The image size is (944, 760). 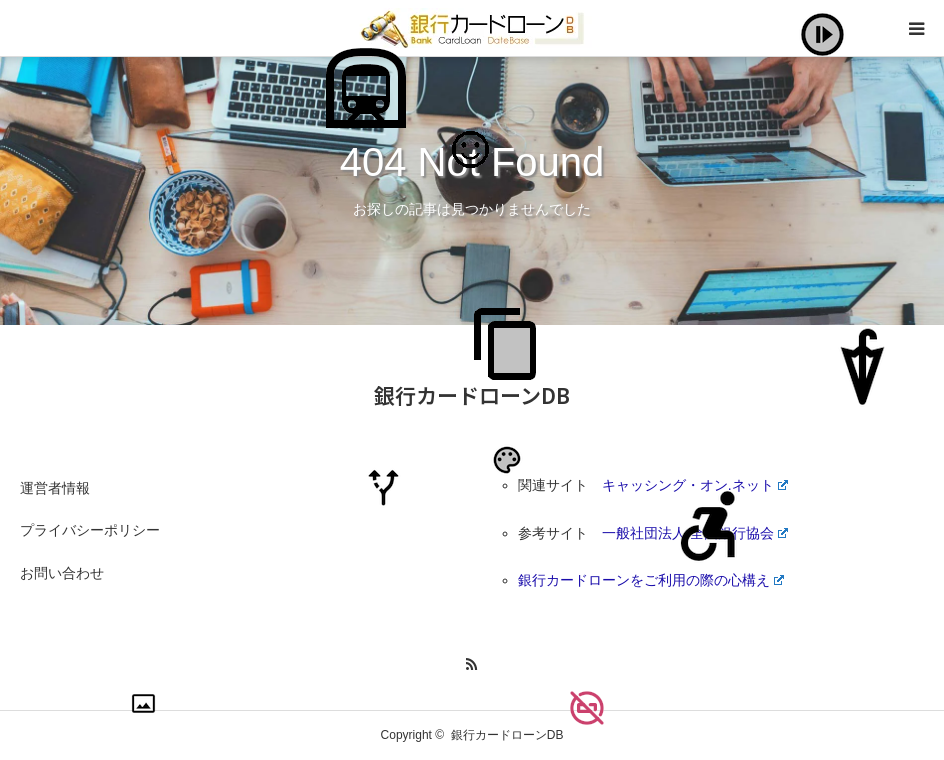 I want to click on rate your experience with a positive reaction, so click(x=470, y=149).